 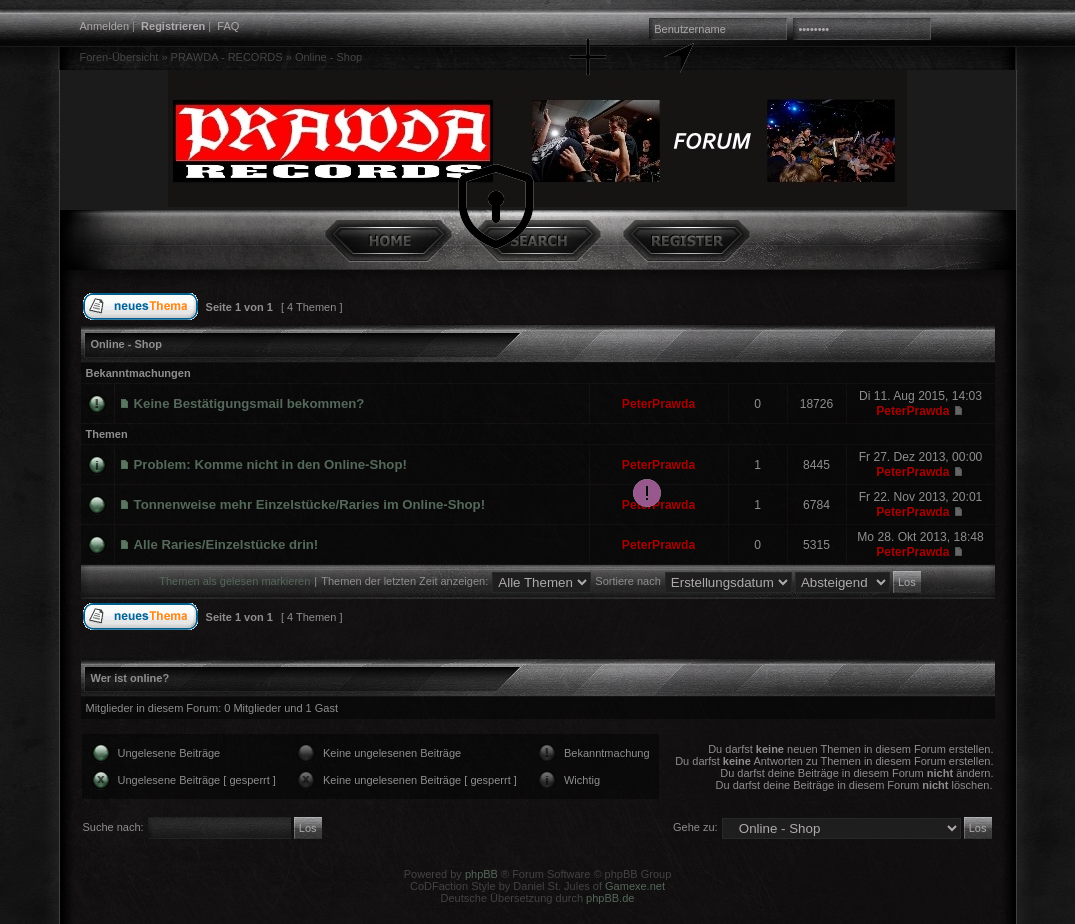 What do you see at coordinates (496, 207) in the screenshot?
I see `indicates secure or encrypted content` at bounding box center [496, 207].